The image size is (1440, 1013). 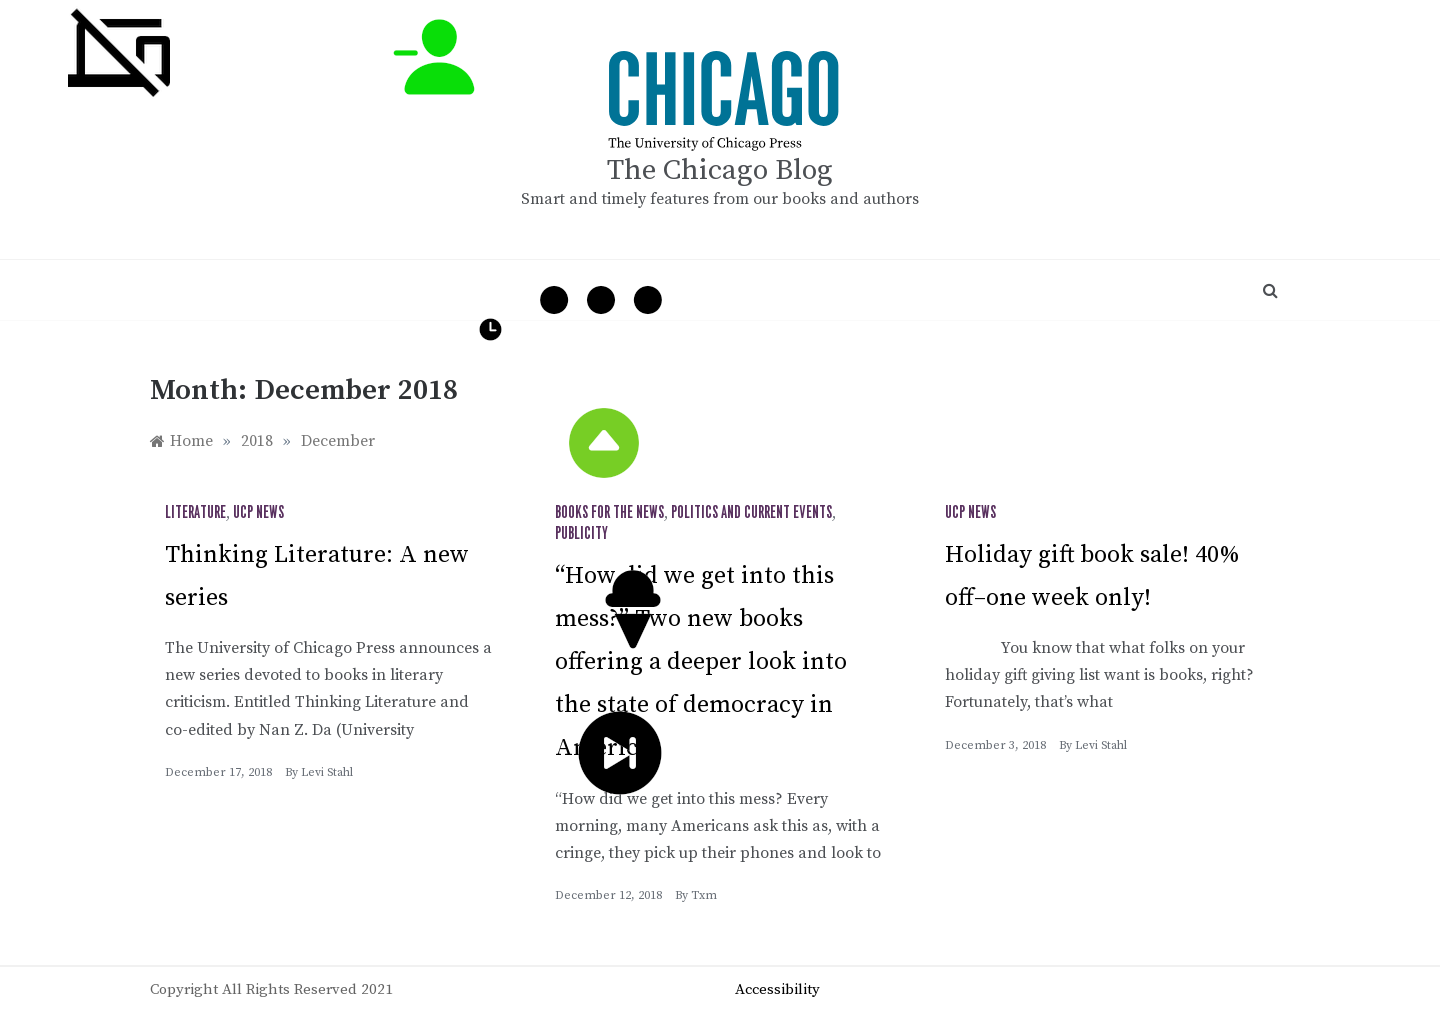 What do you see at coordinates (604, 443) in the screenshot?
I see `expand or collapse a section upward` at bounding box center [604, 443].